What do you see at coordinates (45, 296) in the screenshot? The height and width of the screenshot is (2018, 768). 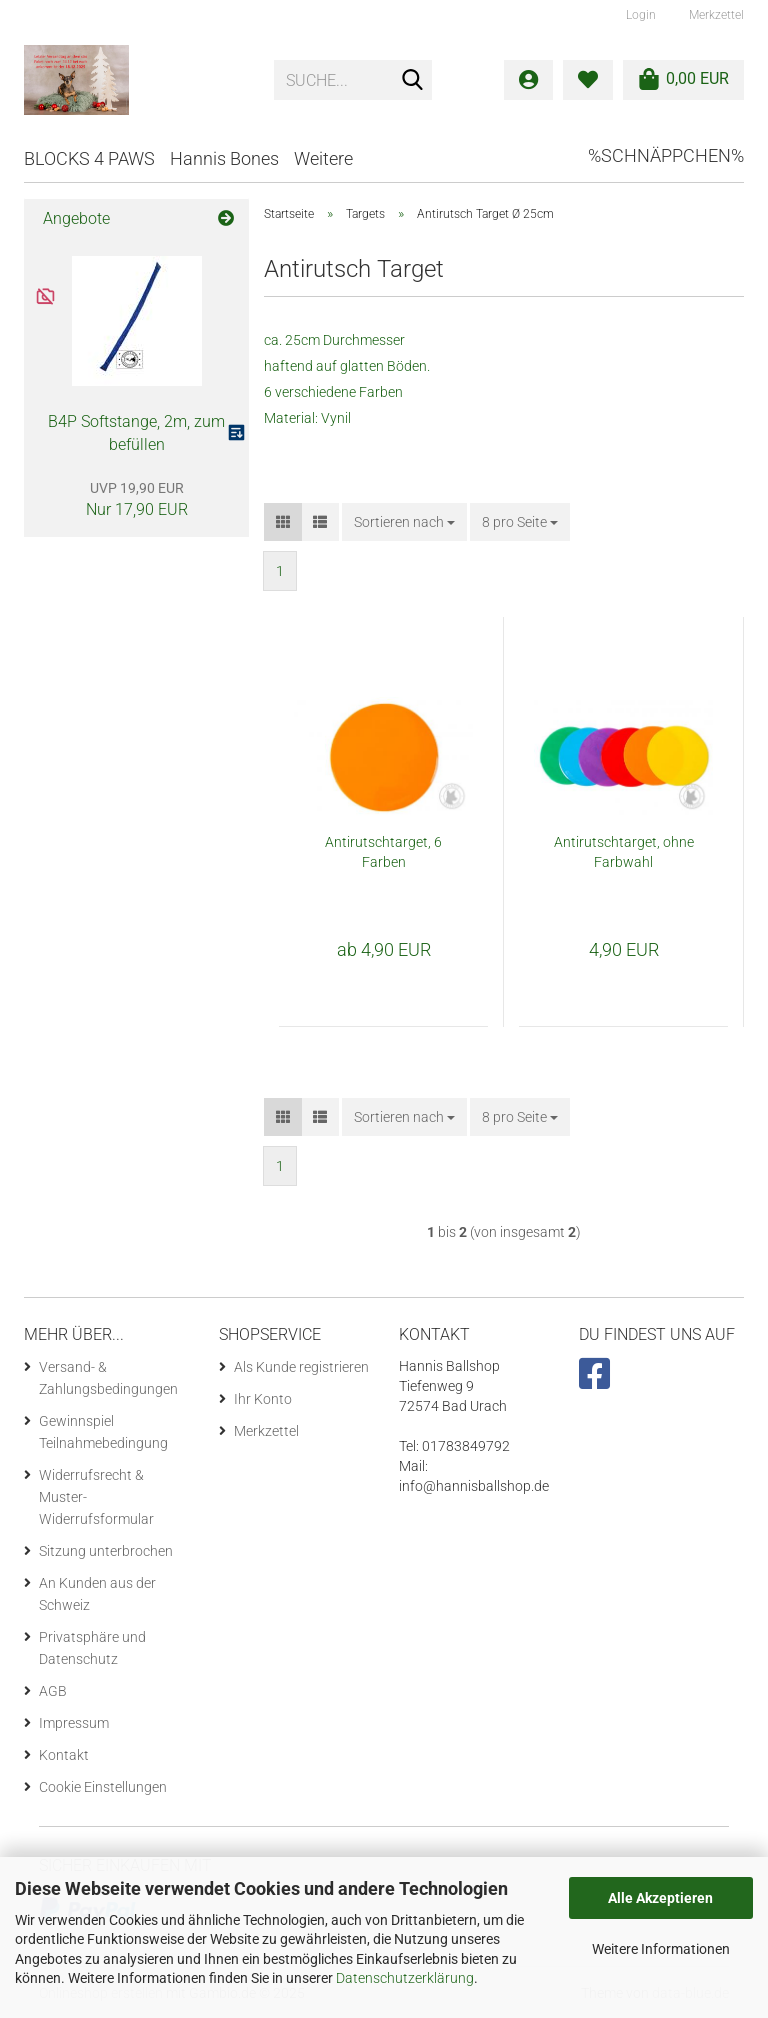 I see `camera access is disabled` at bounding box center [45, 296].